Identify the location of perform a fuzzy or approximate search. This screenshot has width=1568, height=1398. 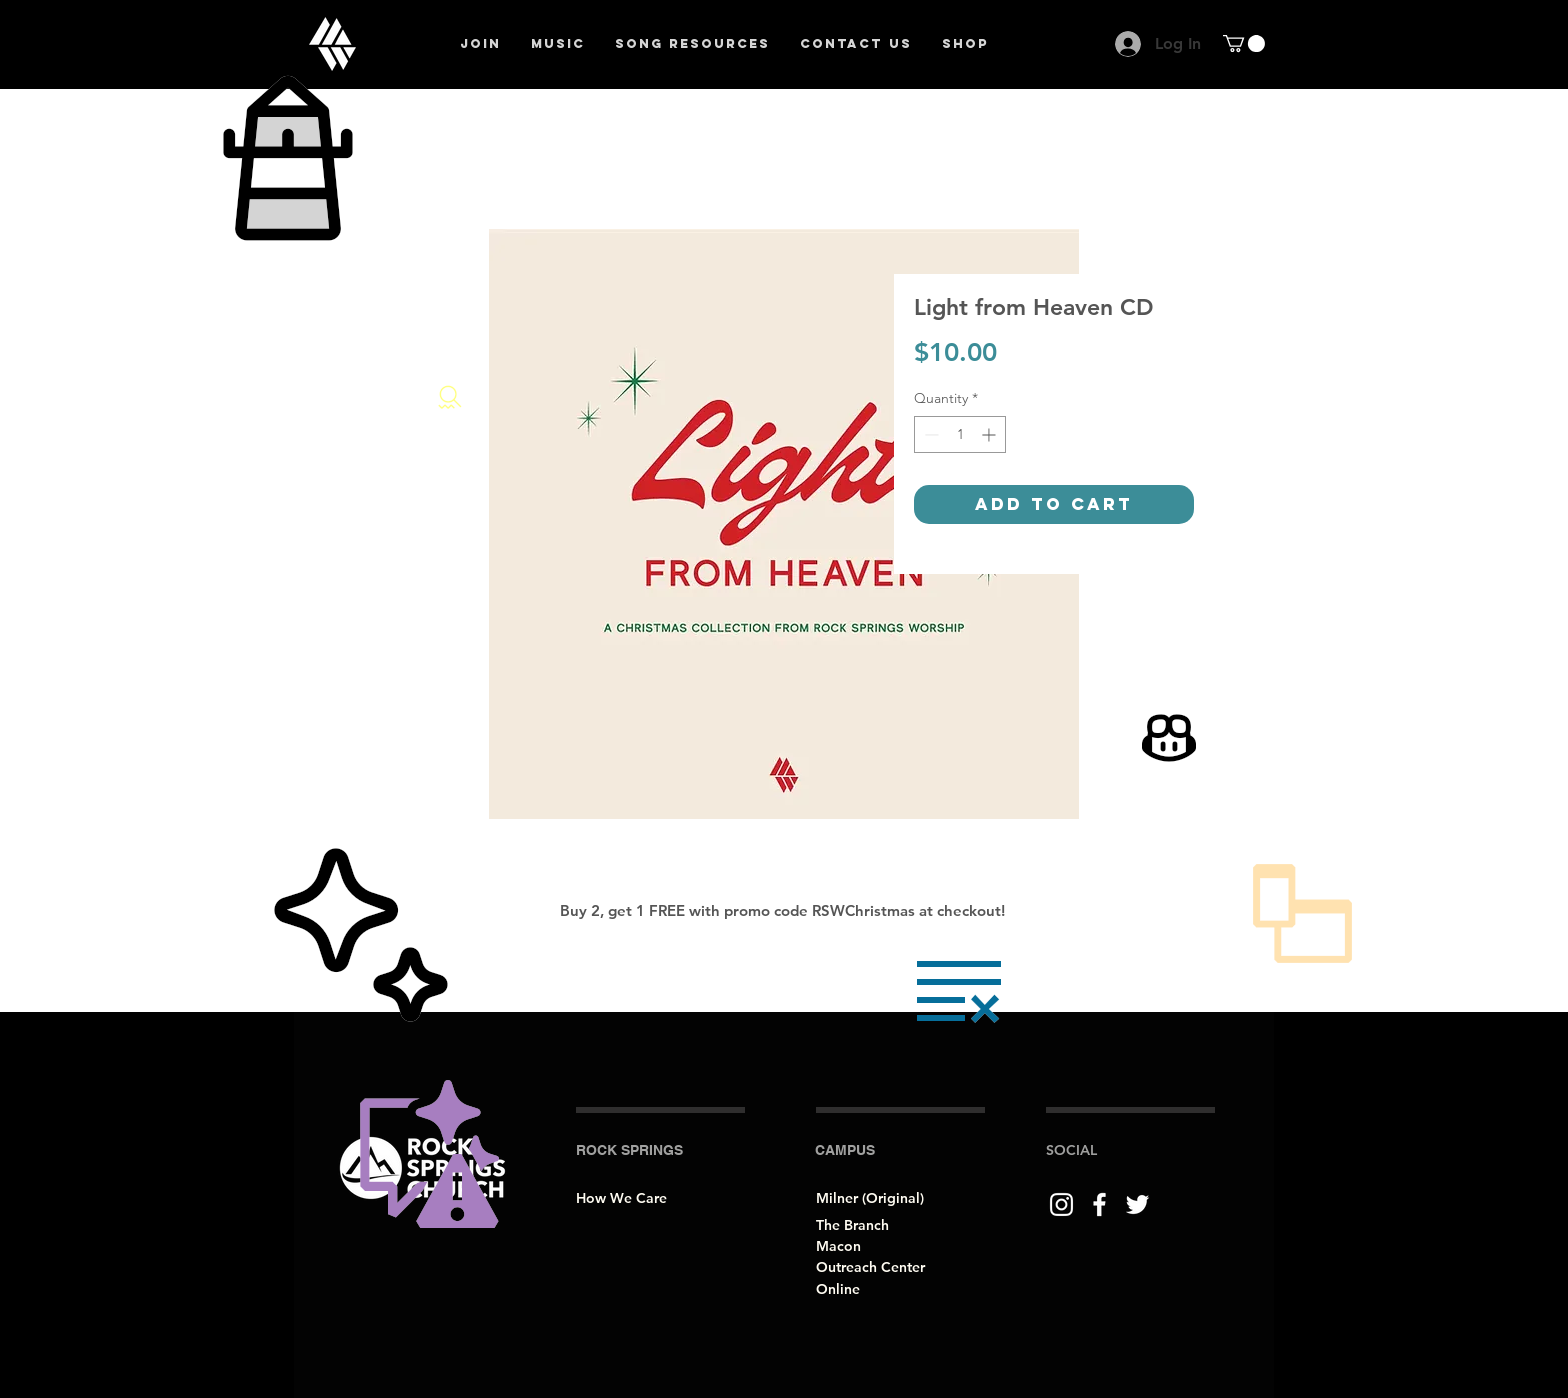
(450, 396).